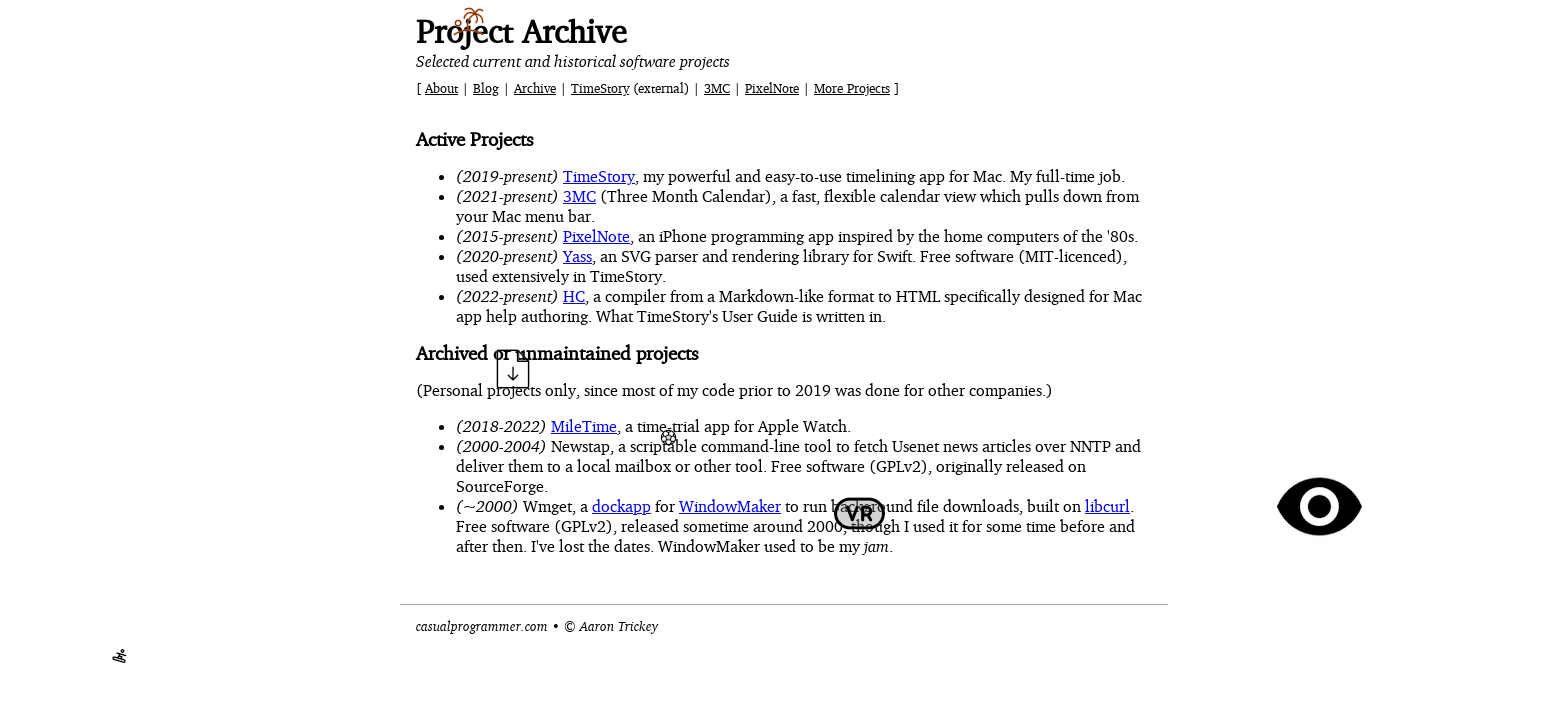  Describe the element at coordinates (513, 369) in the screenshot. I see `download a file` at that location.